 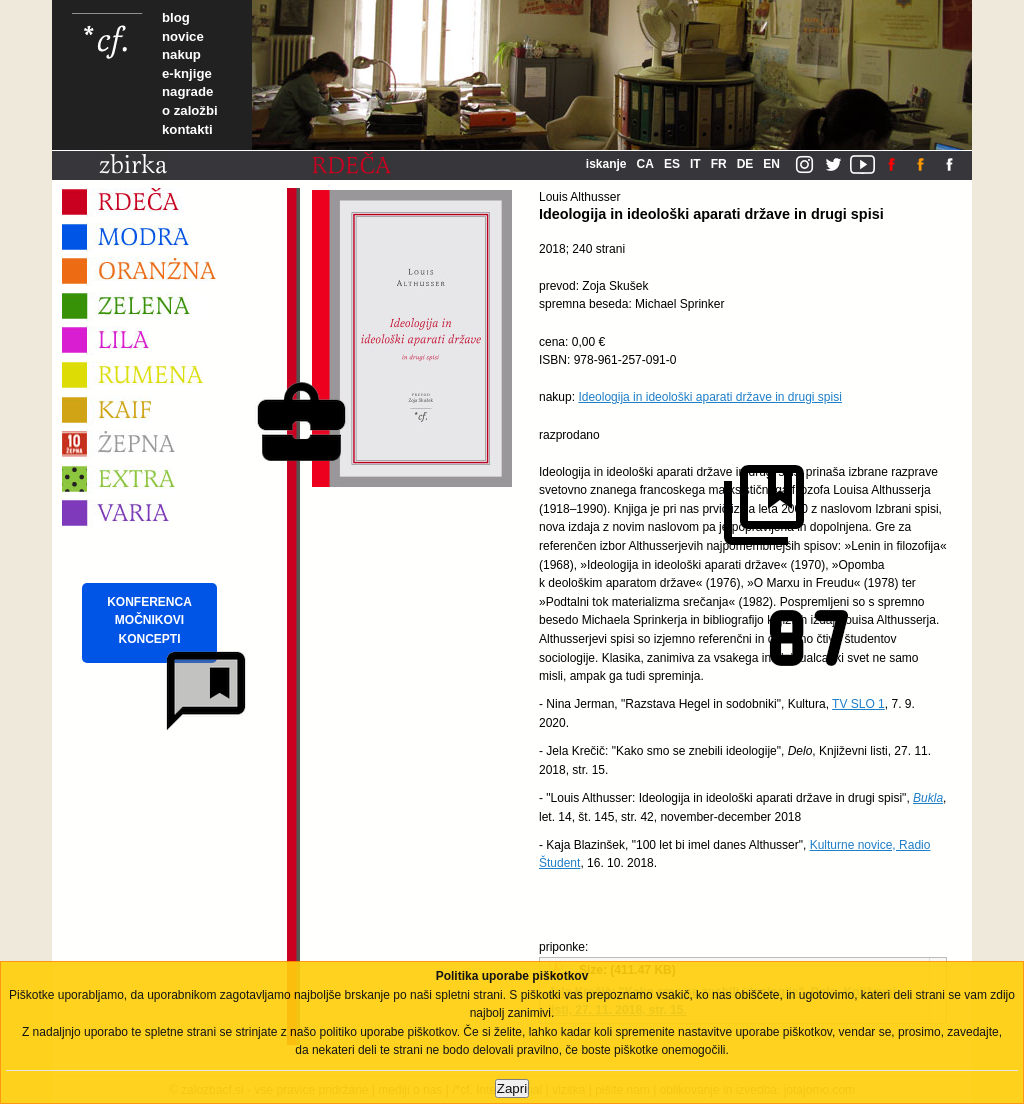 What do you see at coordinates (809, 638) in the screenshot?
I see `displays the number 87 as a badge or count indicator` at bounding box center [809, 638].